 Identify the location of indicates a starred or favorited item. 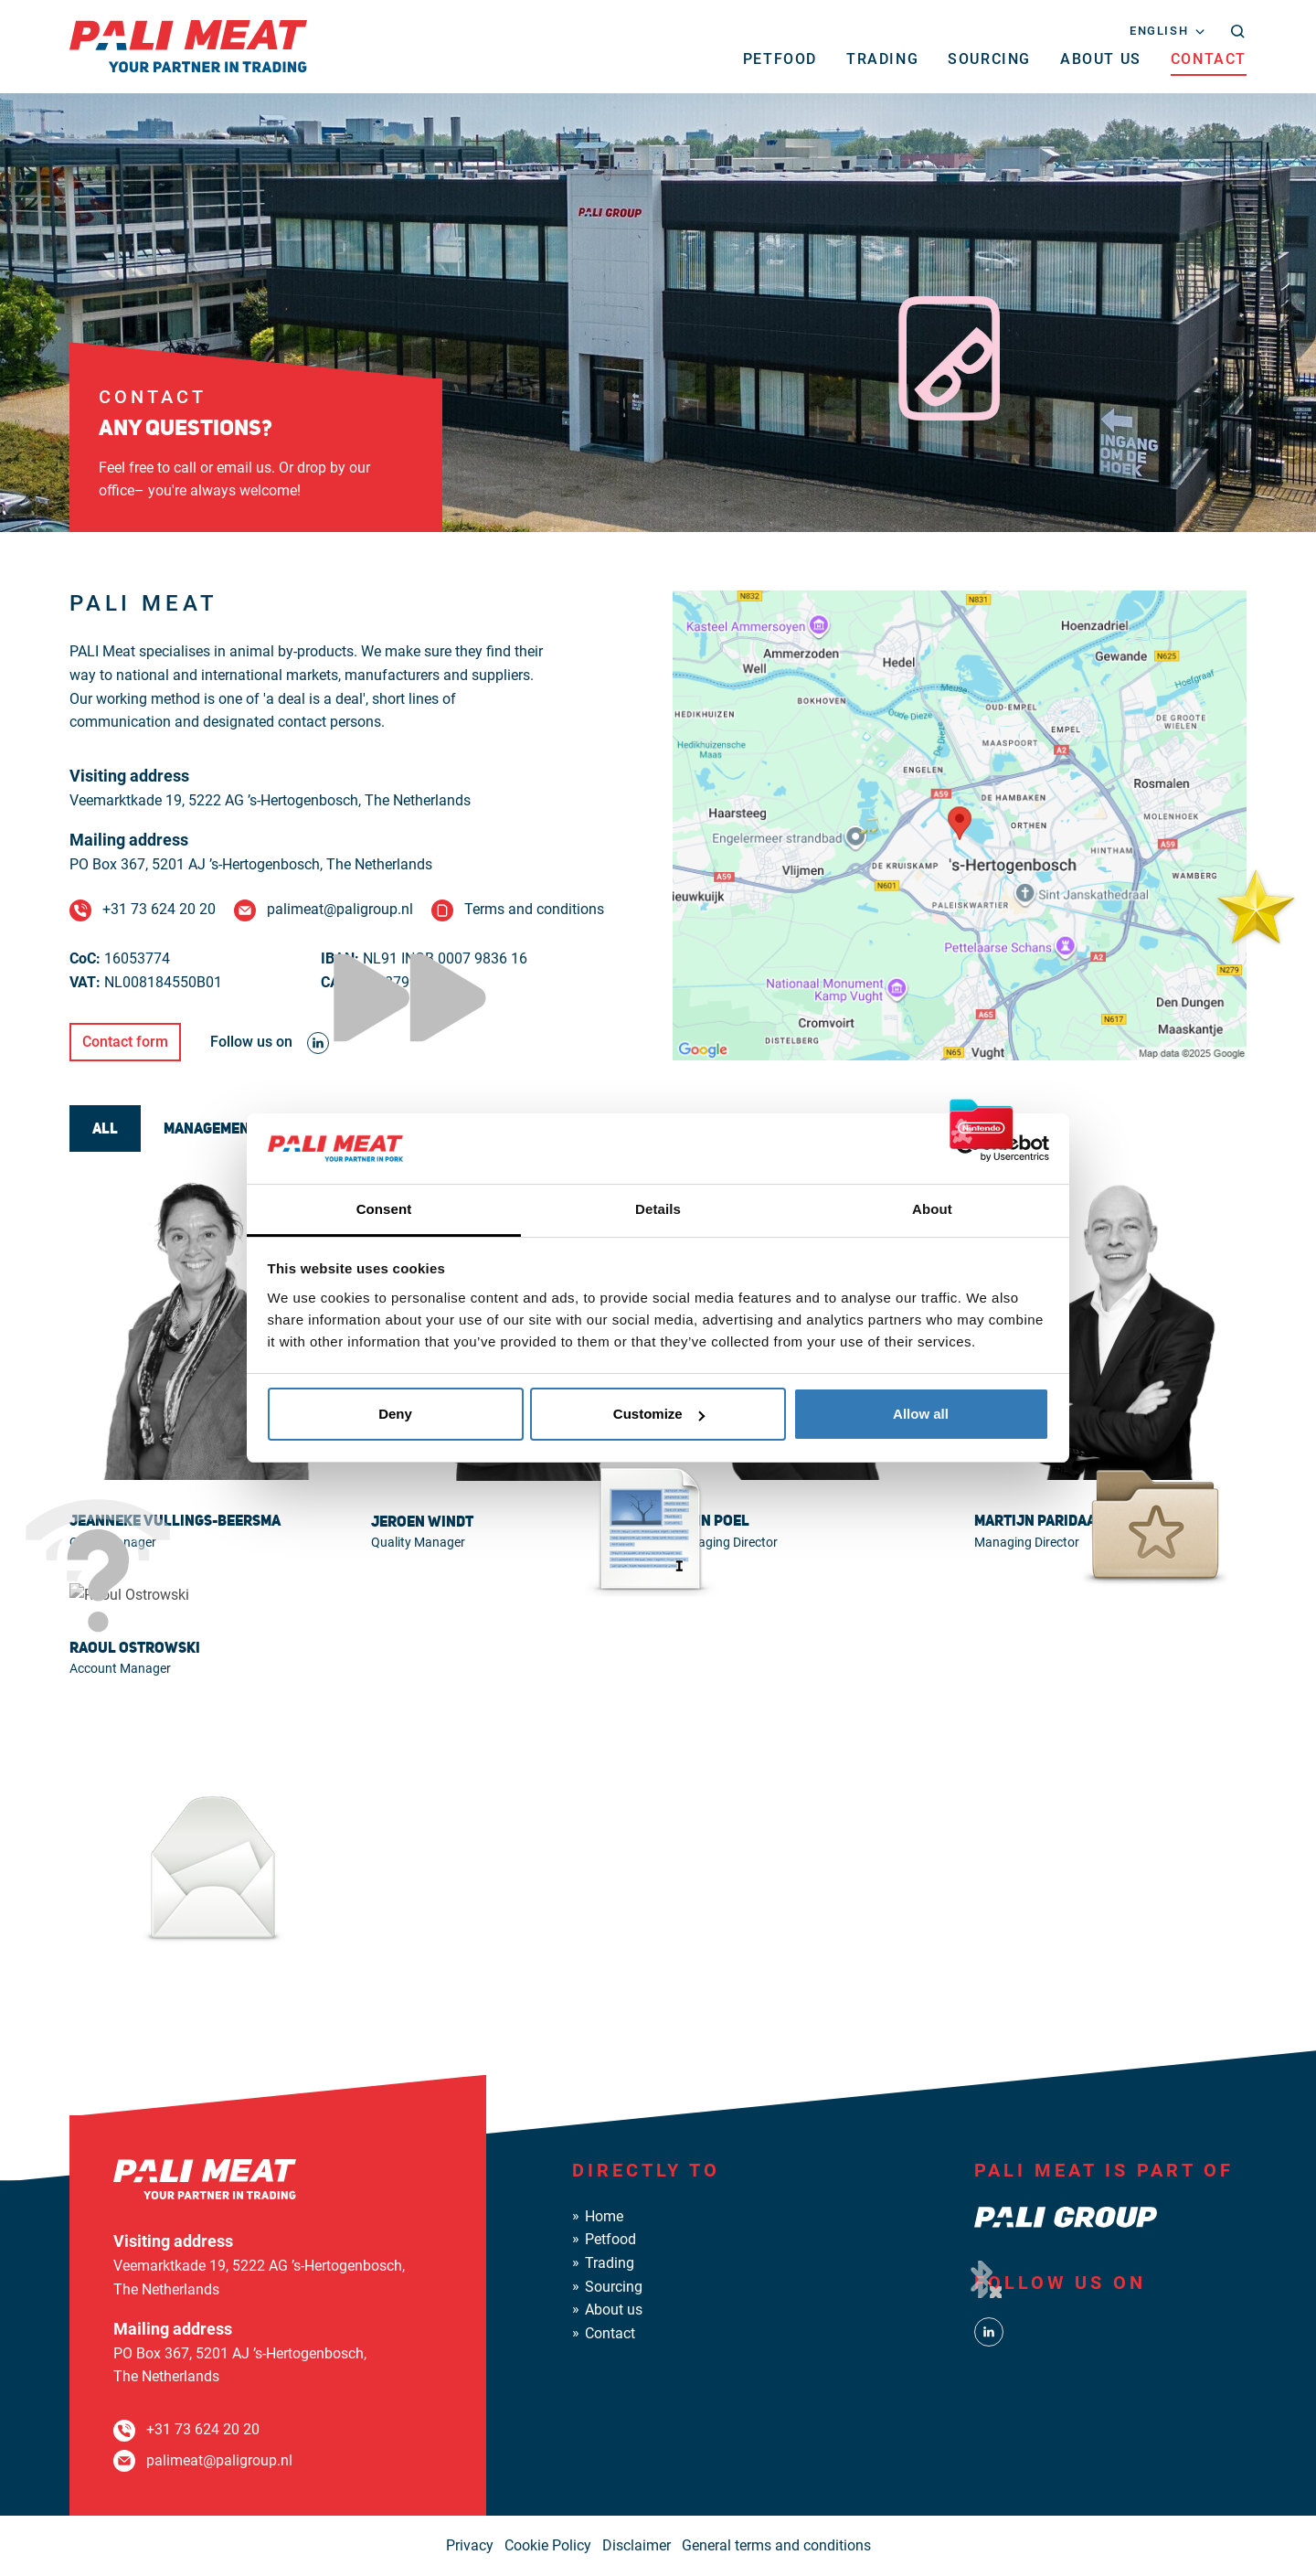
(1256, 910).